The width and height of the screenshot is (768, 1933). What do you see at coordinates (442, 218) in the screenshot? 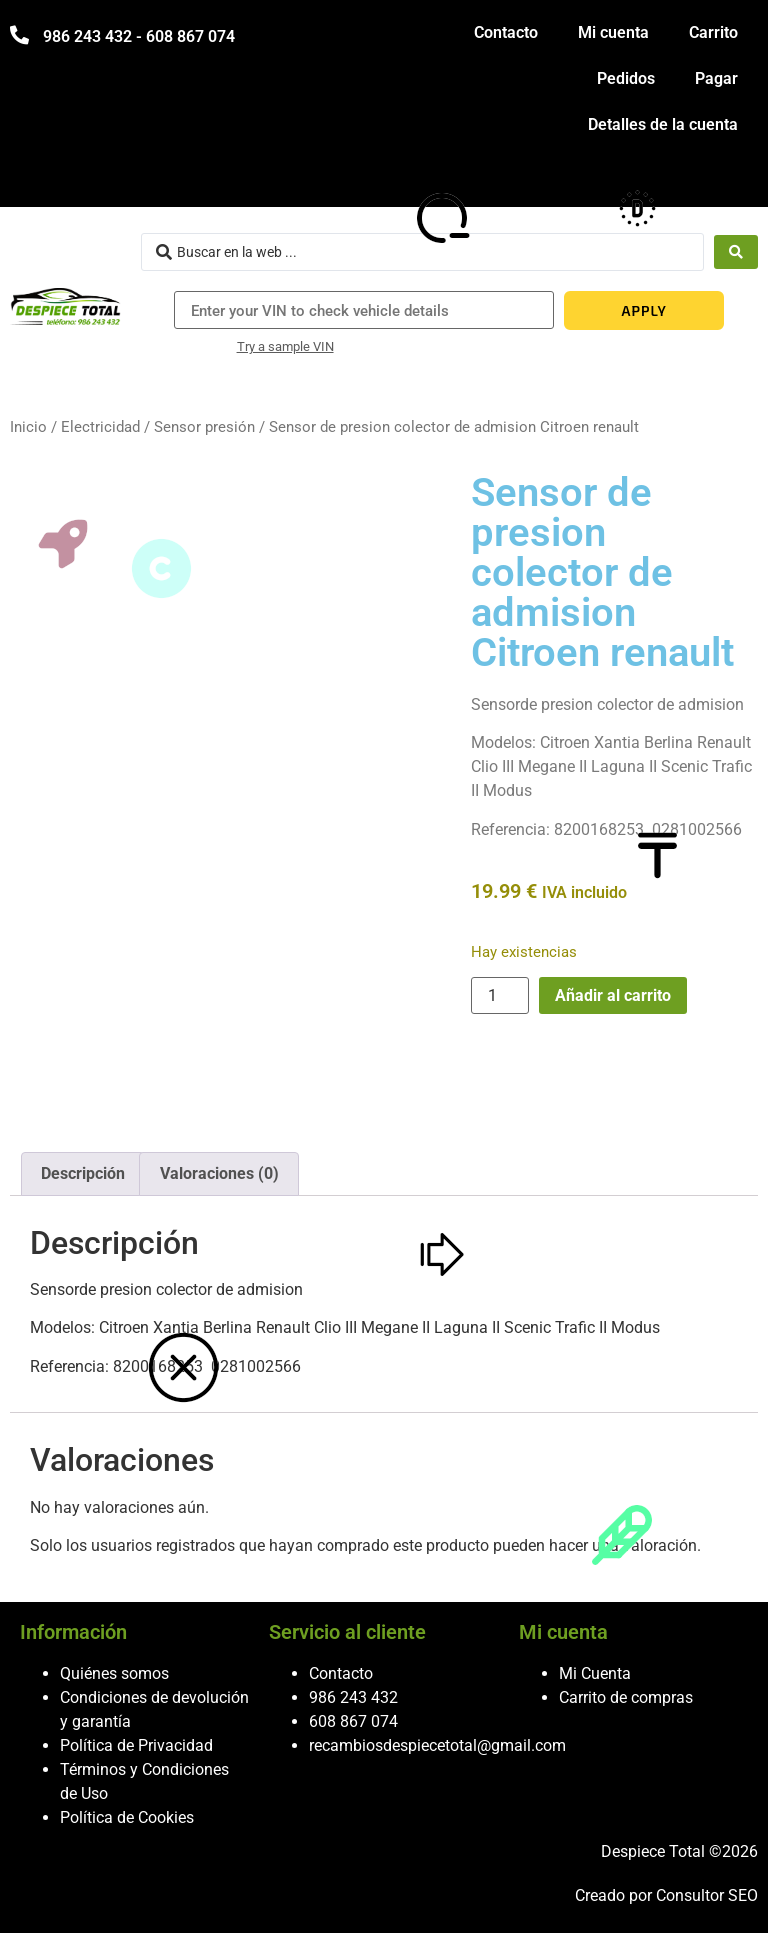
I see `remove item from a list or collection` at bounding box center [442, 218].